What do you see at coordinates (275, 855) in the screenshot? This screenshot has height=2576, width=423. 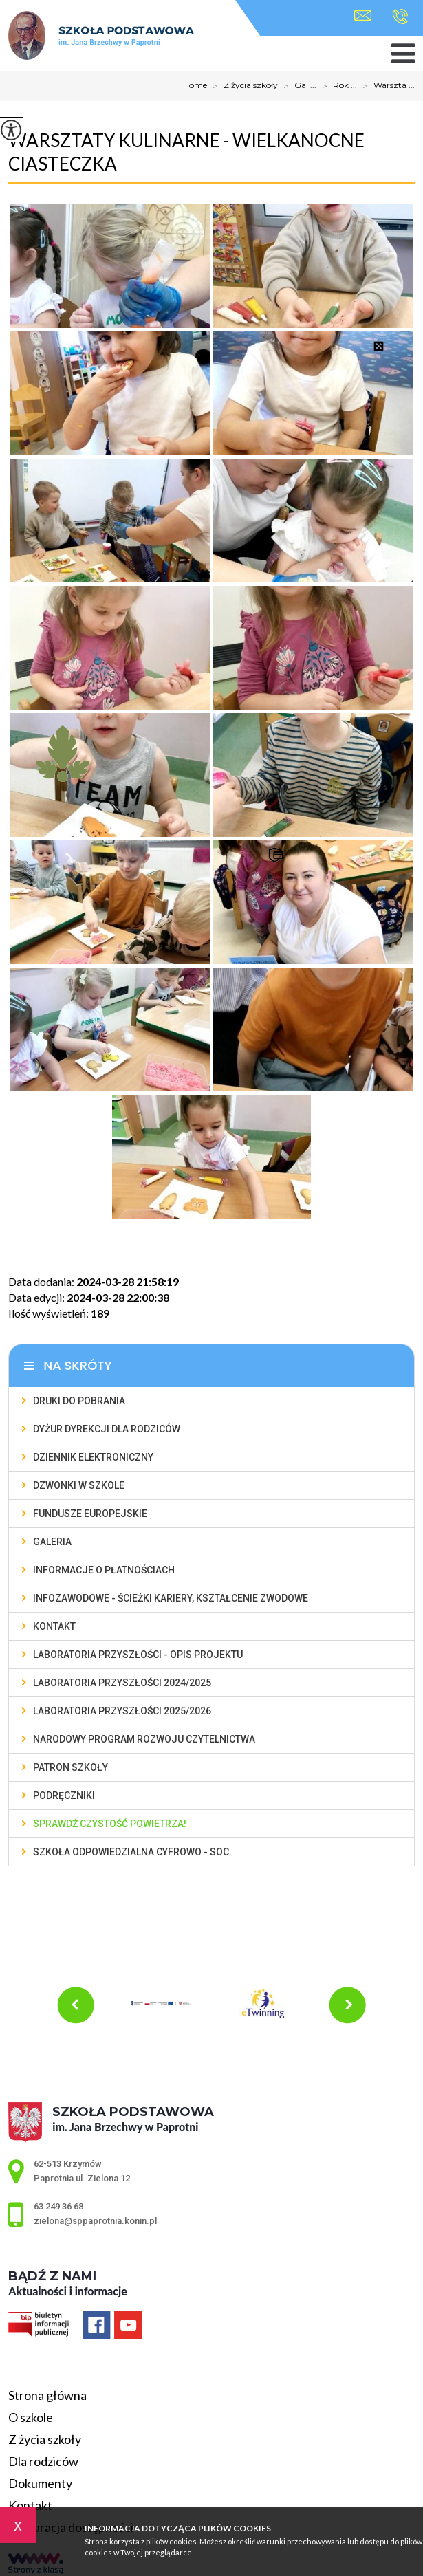 I see `indicates secure payment or transaction protection` at bounding box center [275, 855].